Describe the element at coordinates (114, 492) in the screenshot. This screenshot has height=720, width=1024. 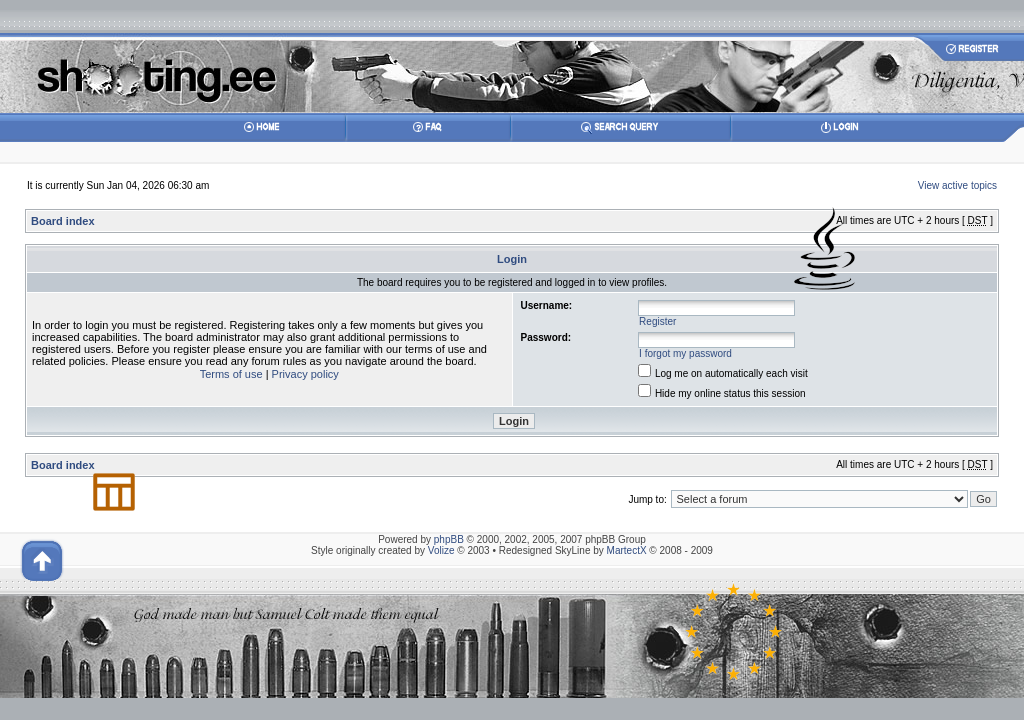
I see `insert a table into a document` at that location.